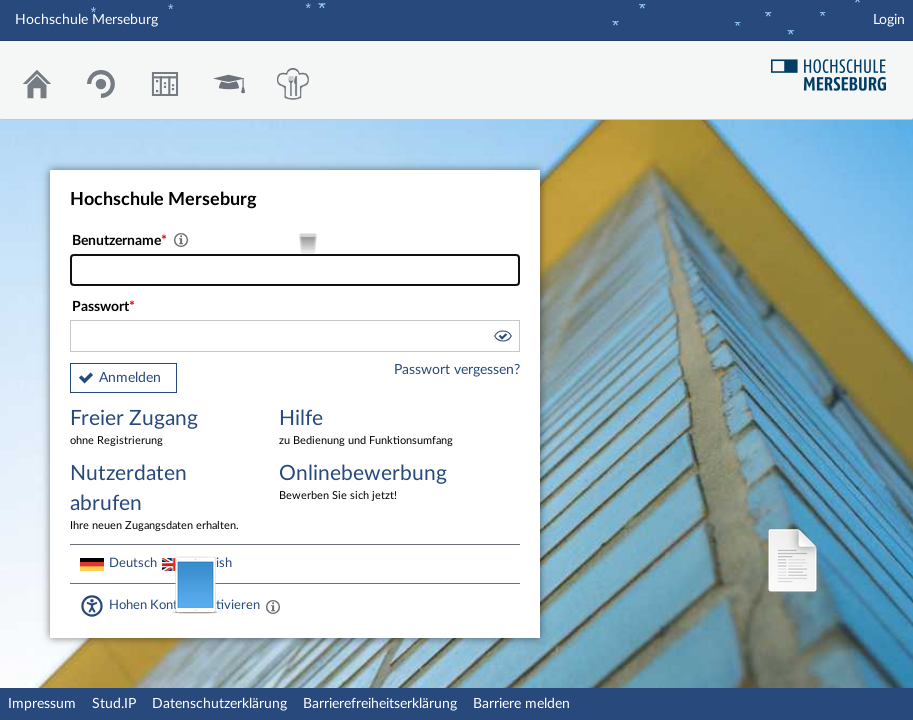 This screenshot has width=913, height=720. I want to click on empty trash bin ready to receive deleted files, so click(308, 243).